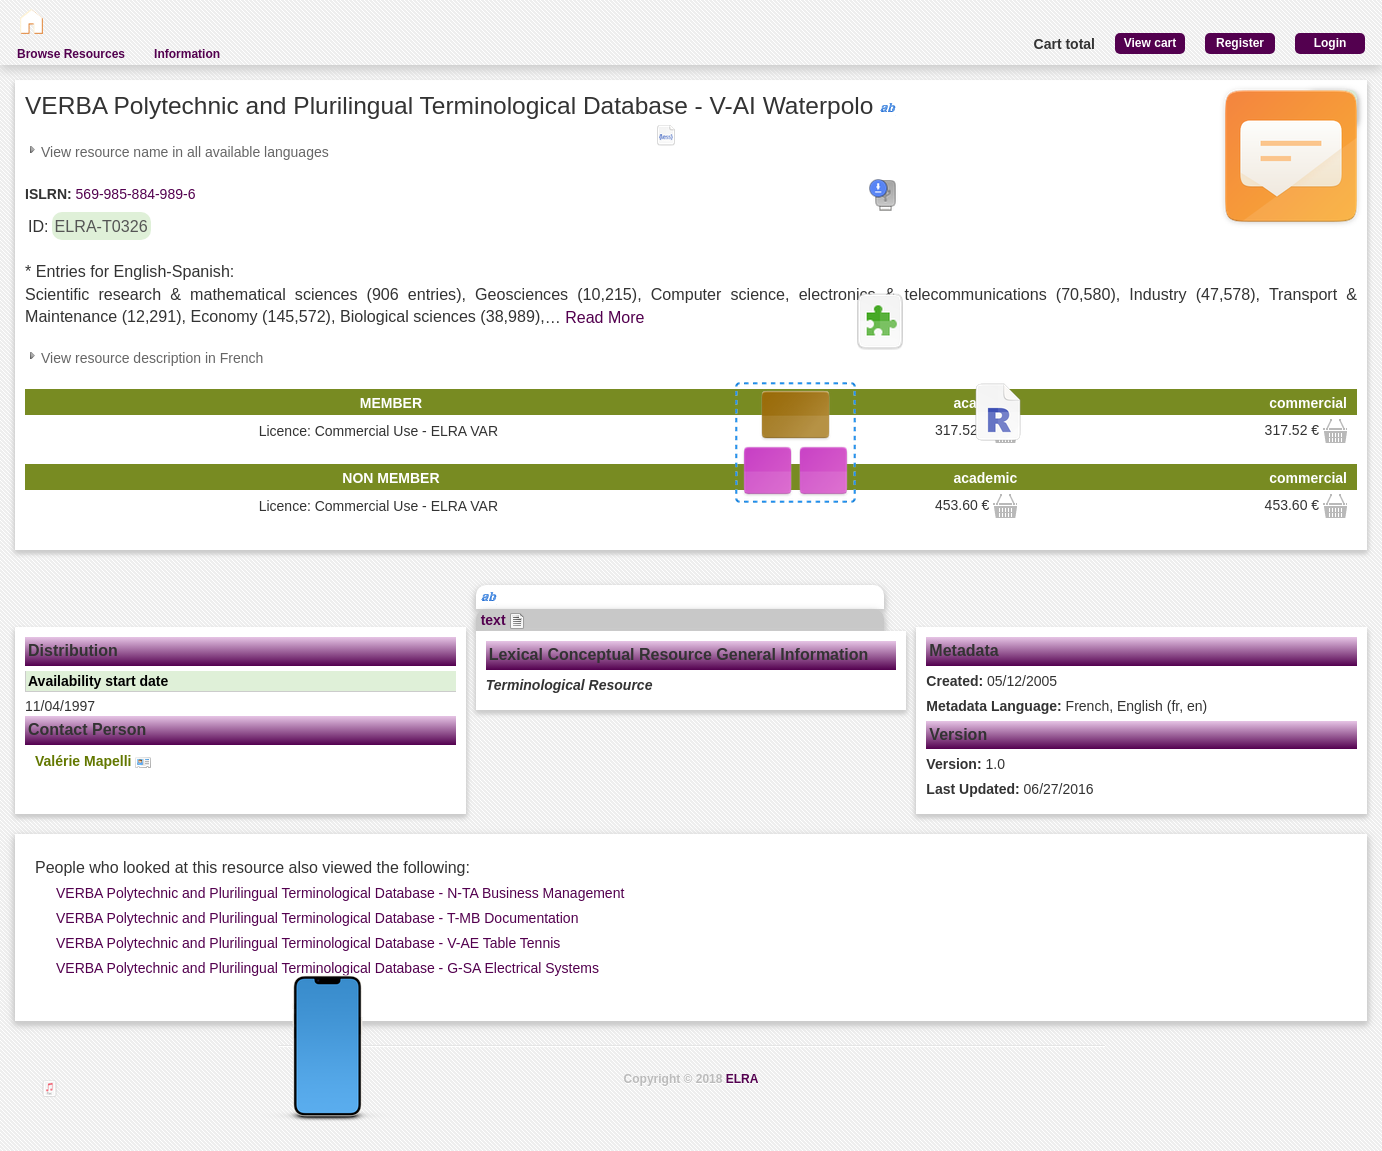  What do you see at coordinates (49, 1088) in the screenshot?
I see `flac audio file in ogg container format` at bounding box center [49, 1088].